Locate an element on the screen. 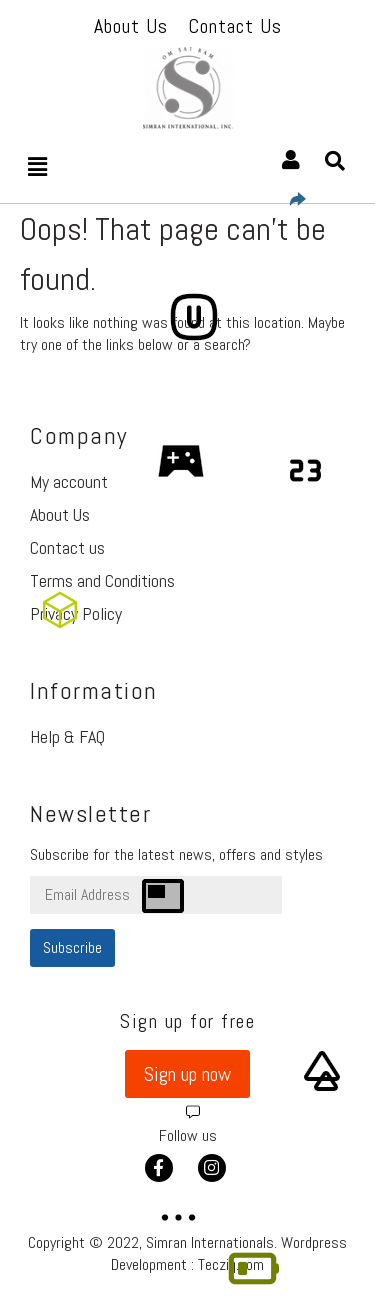 This screenshot has width=375, height=1296. share or forward content is located at coordinates (298, 199).